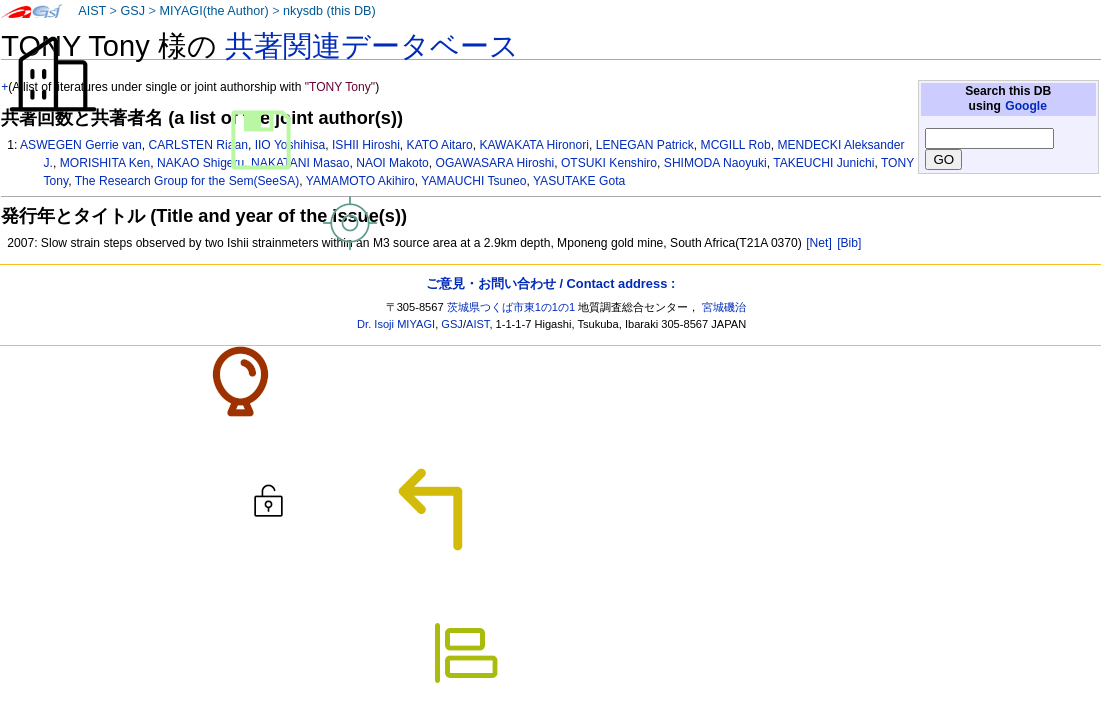  I want to click on save current file or document, so click(261, 140).